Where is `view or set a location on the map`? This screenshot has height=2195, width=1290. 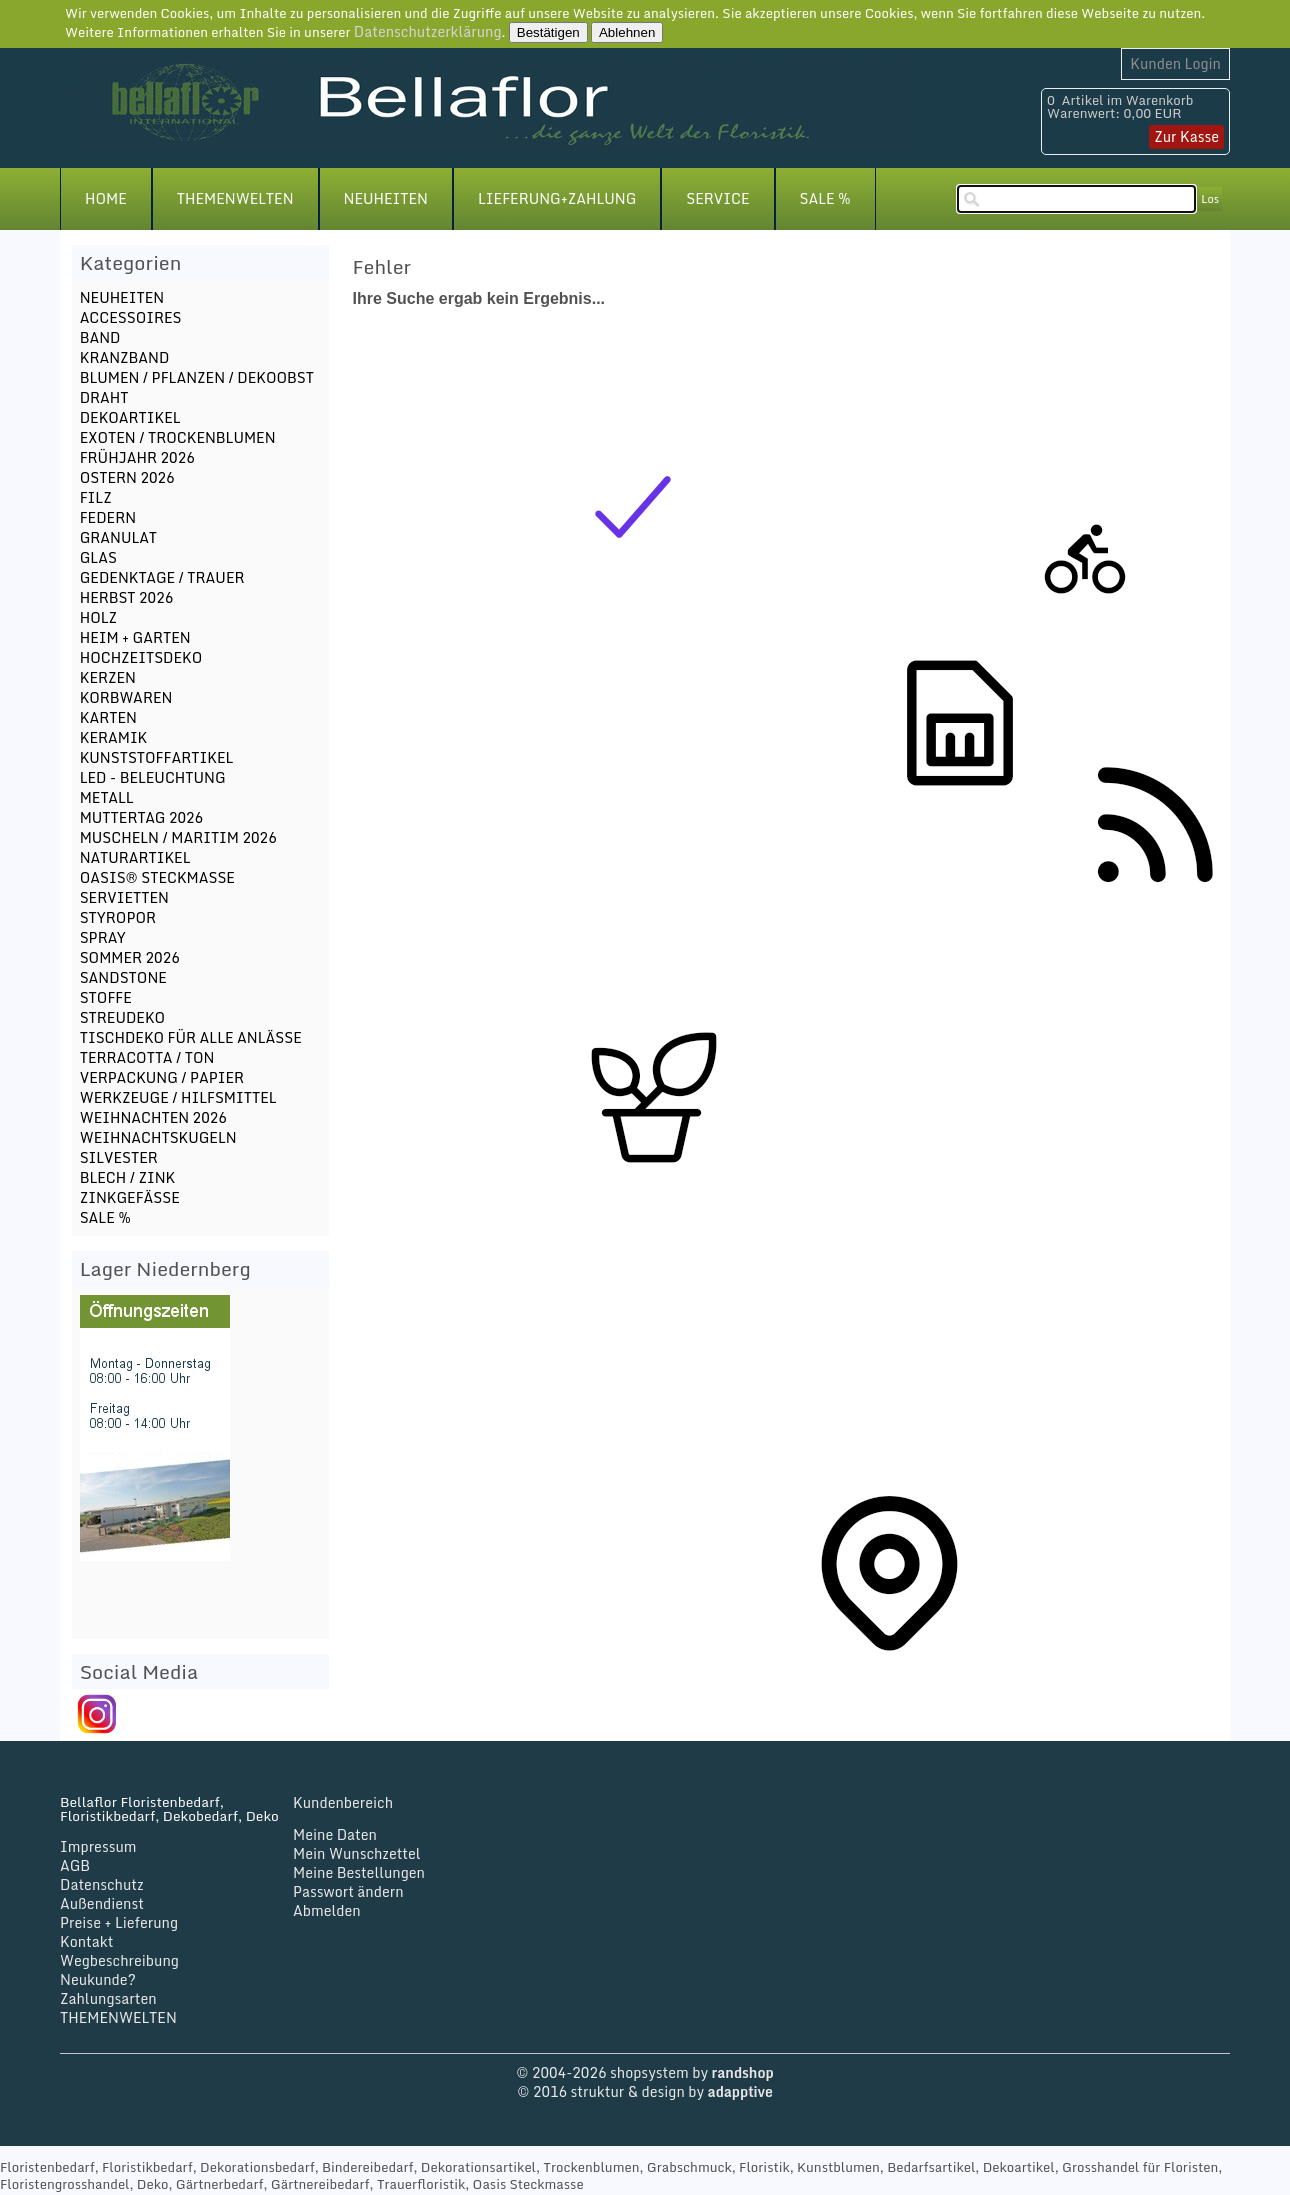
view or set a location on the map is located at coordinates (889, 1571).